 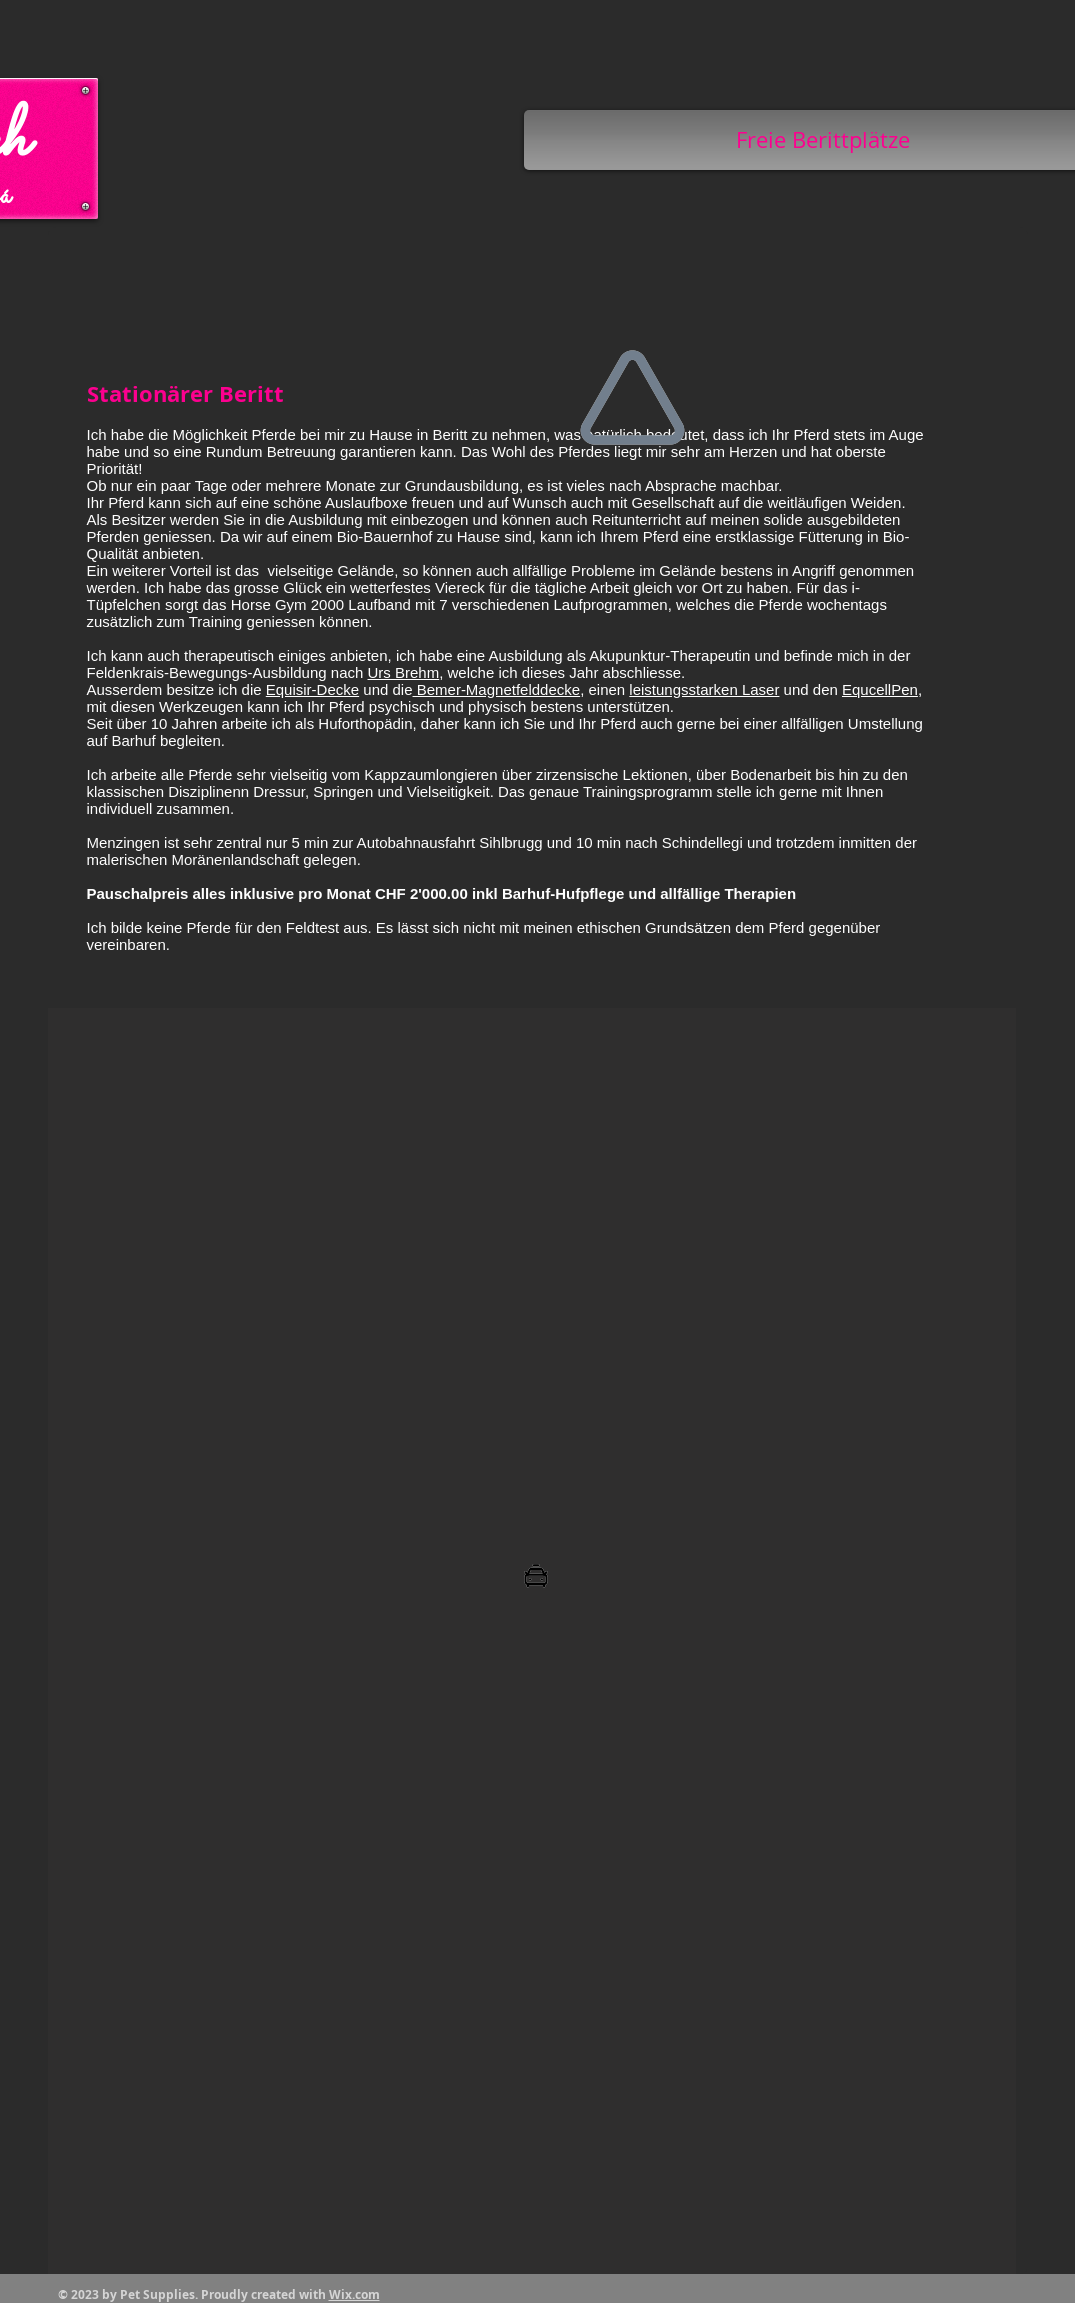 I want to click on request a taxi or cab ride, so click(x=536, y=1577).